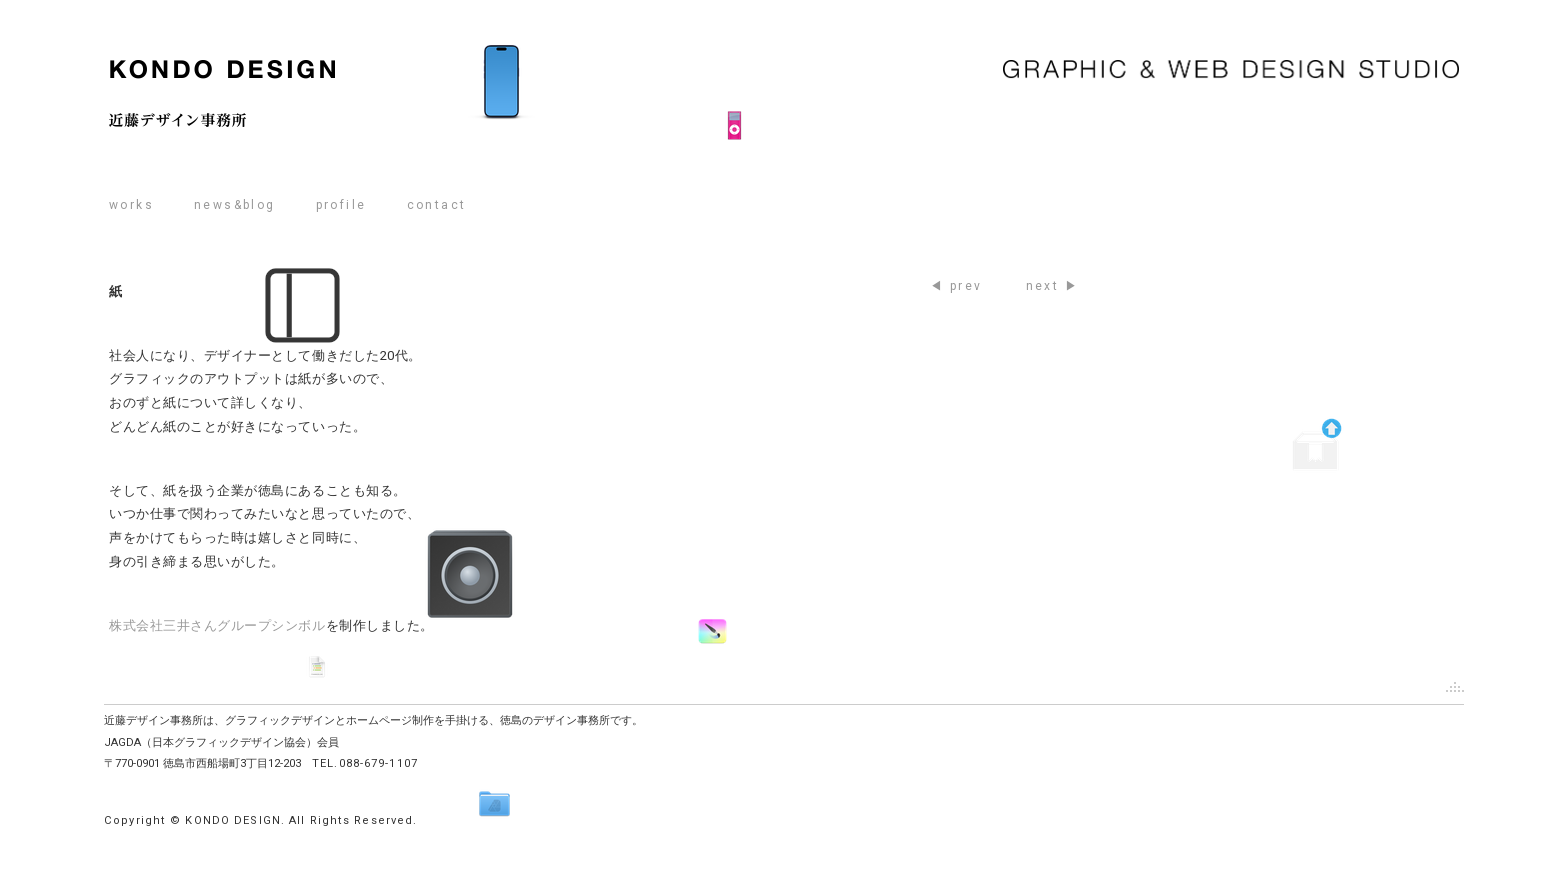 The image size is (1568, 871). What do you see at coordinates (317, 667) in the screenshot?
I see `changelog text file` at bounding box center [317, 667].